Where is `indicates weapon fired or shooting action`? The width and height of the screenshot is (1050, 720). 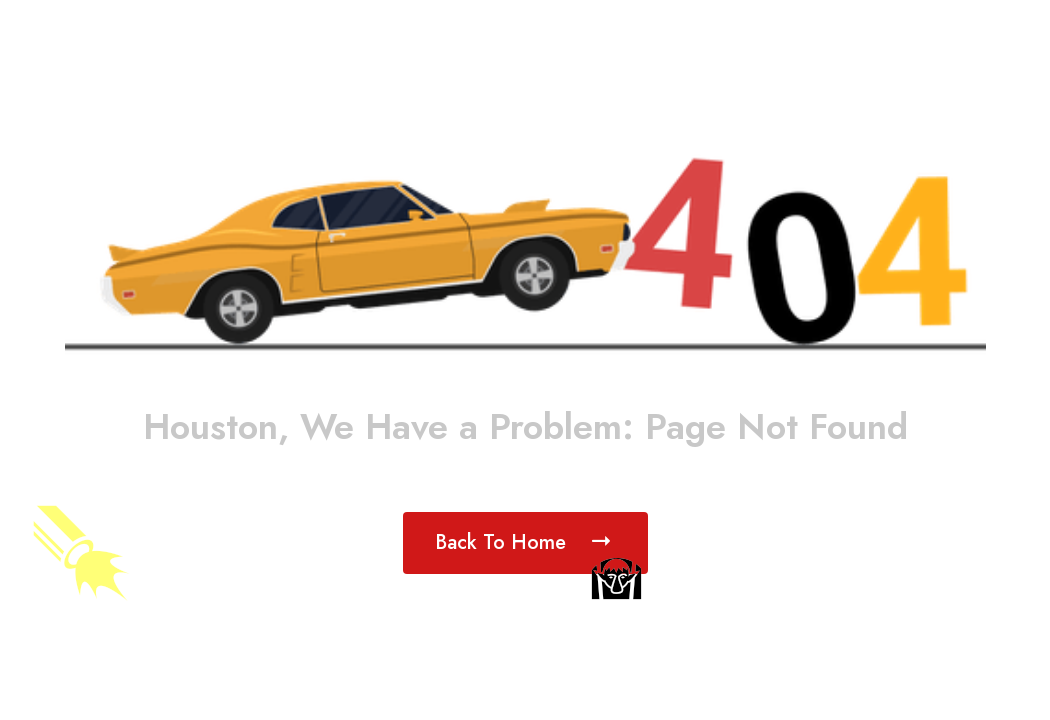
indicates weapon fired or shooting action is located at coordinates (81, 553).